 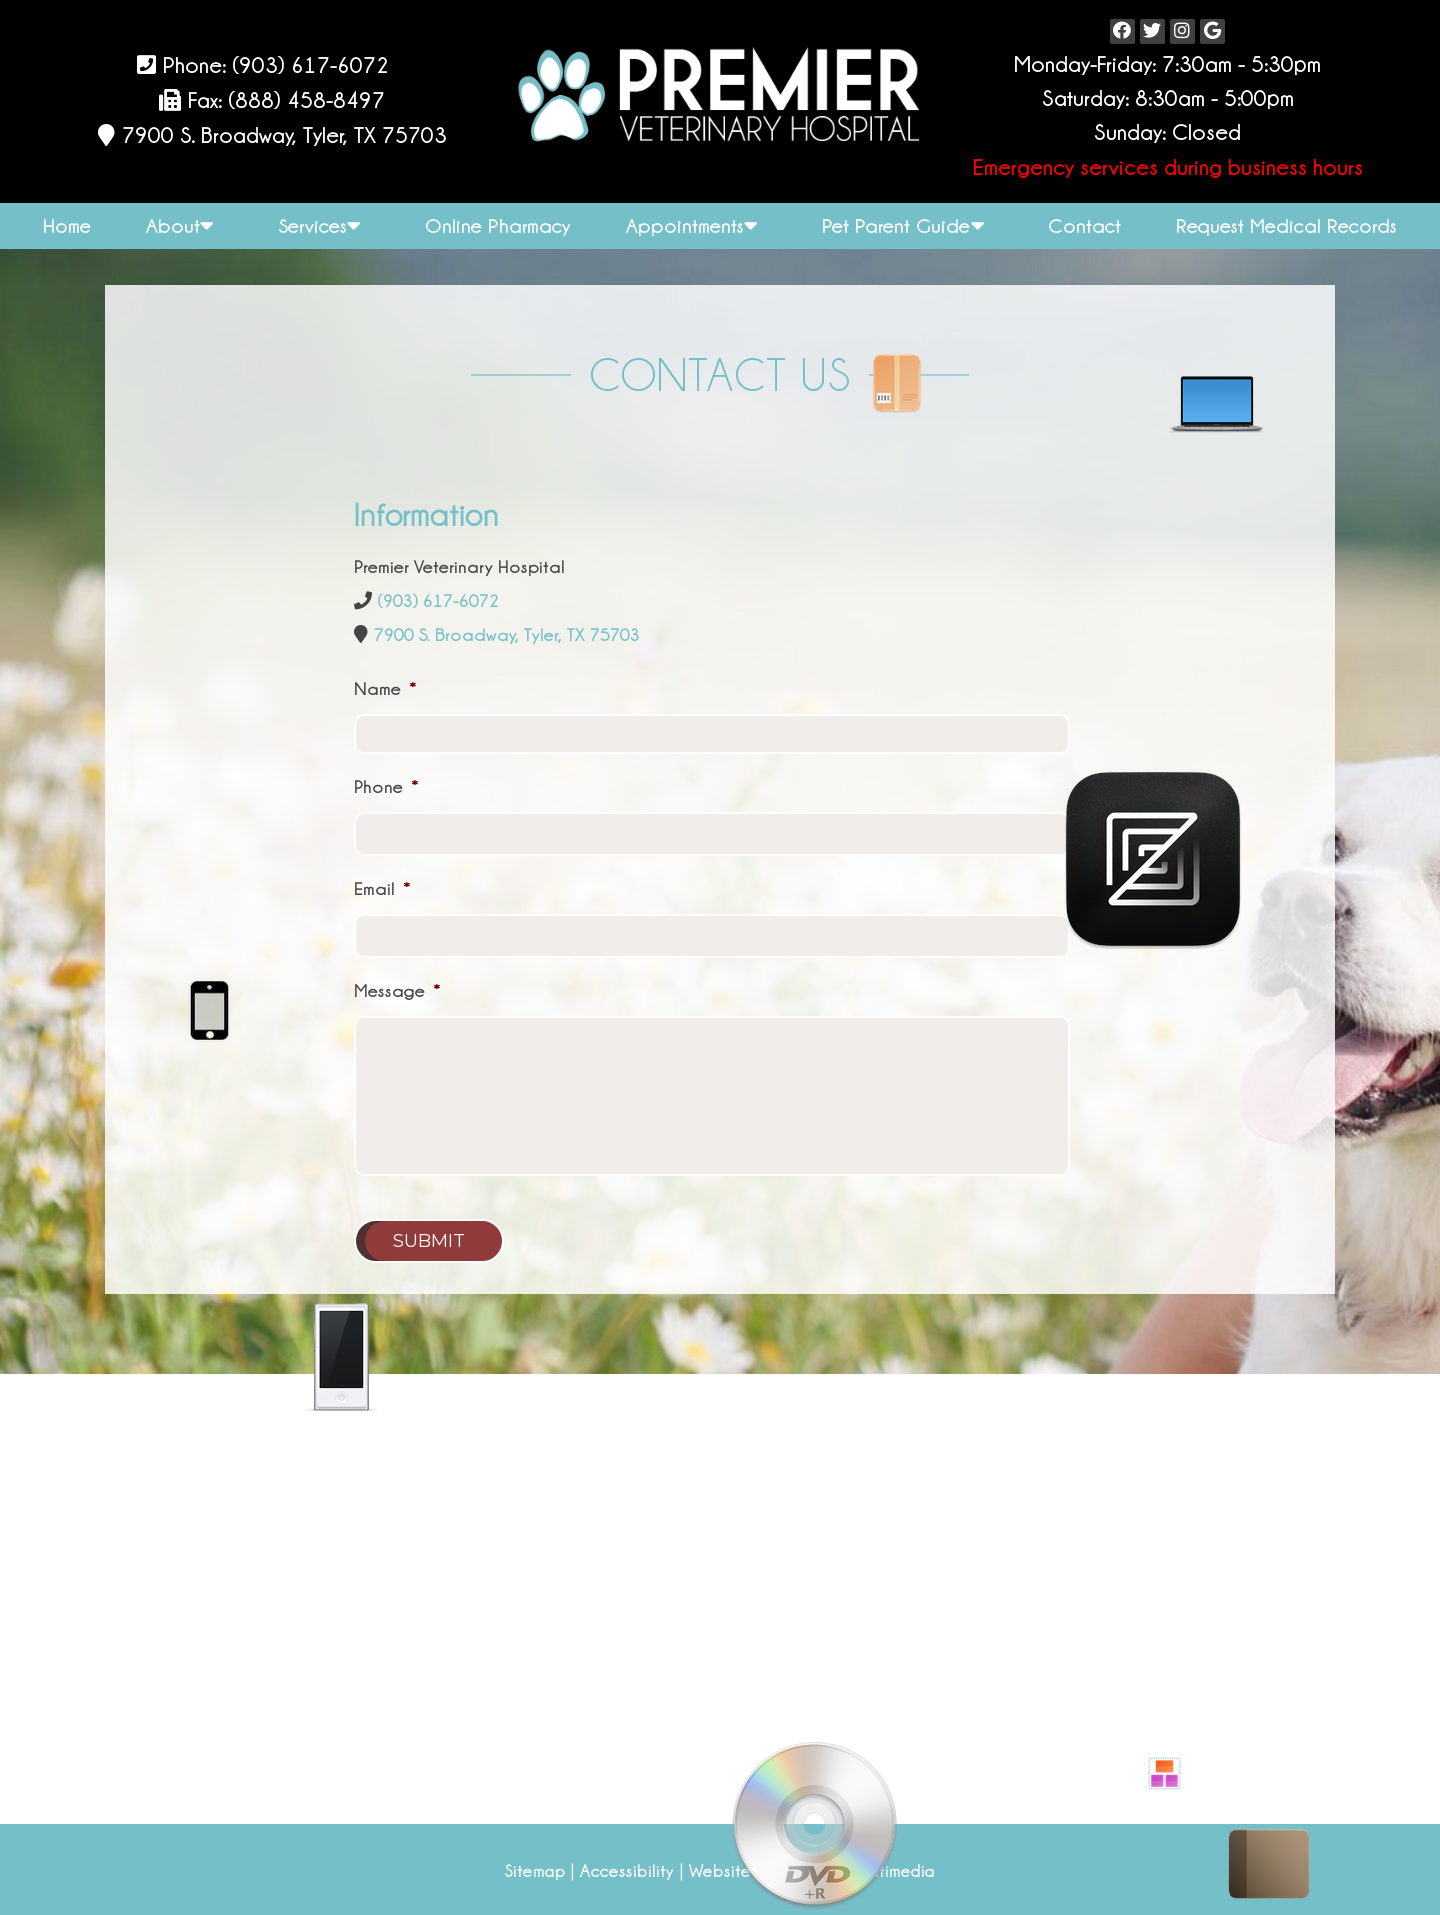 I want to click on iPod Touch device in sidebar navigation, so click(x=209, y=1010).